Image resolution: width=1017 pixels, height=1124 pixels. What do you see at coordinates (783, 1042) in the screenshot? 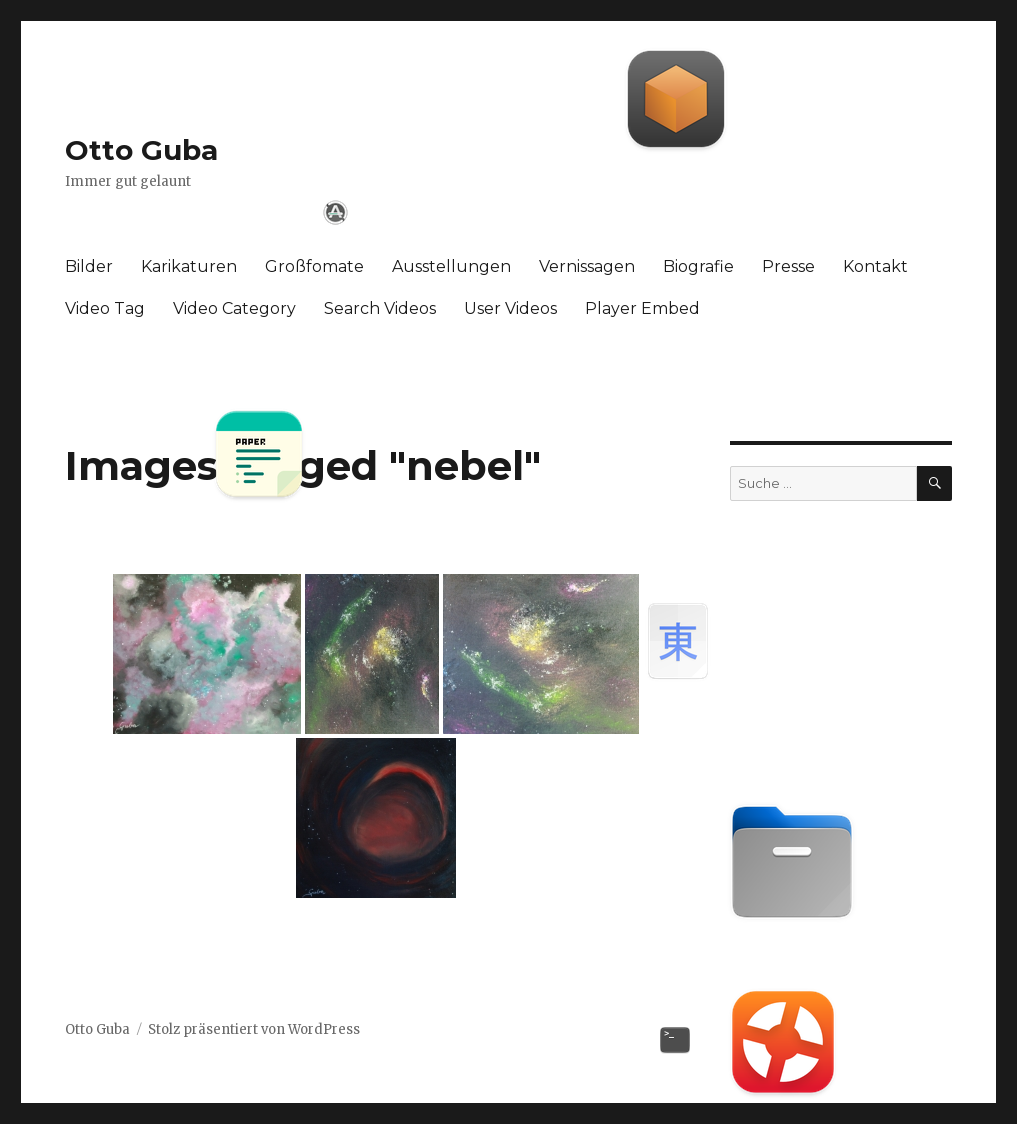
I see `launch Team Fortress 2` at bounding box center [783, 1042].